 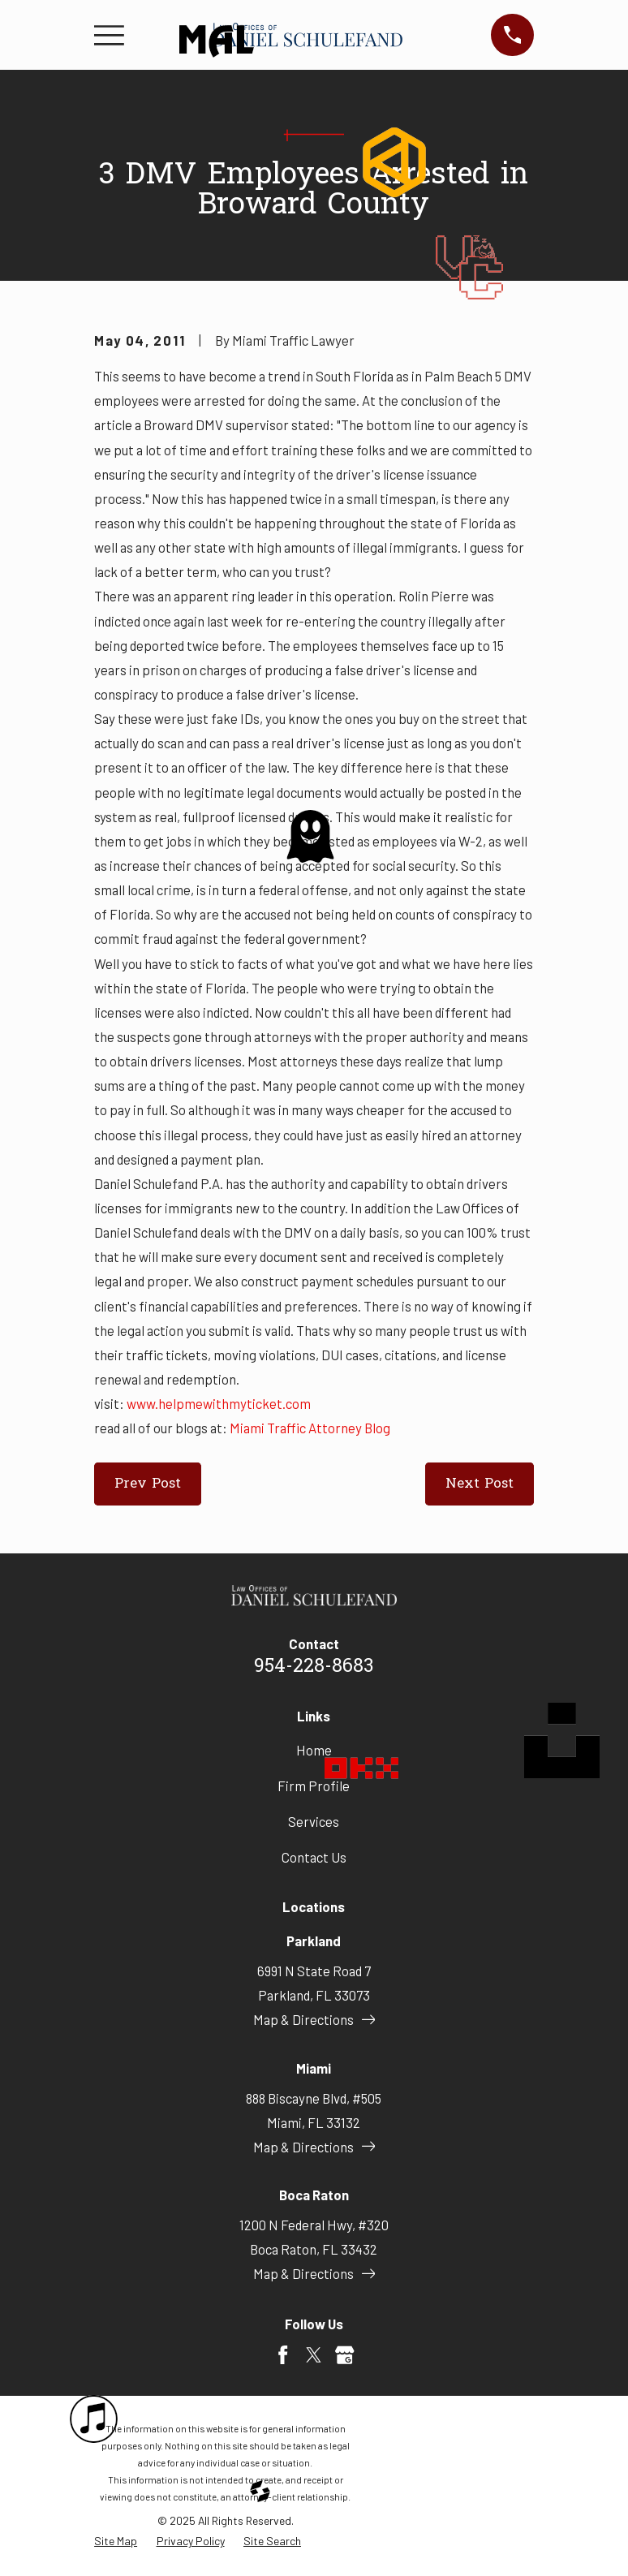 What do you see at coordinates (361, 1768) in the screenshot?
I see `open the OKX cryptocurrency exchange app` at bounding box center [361, 1768].